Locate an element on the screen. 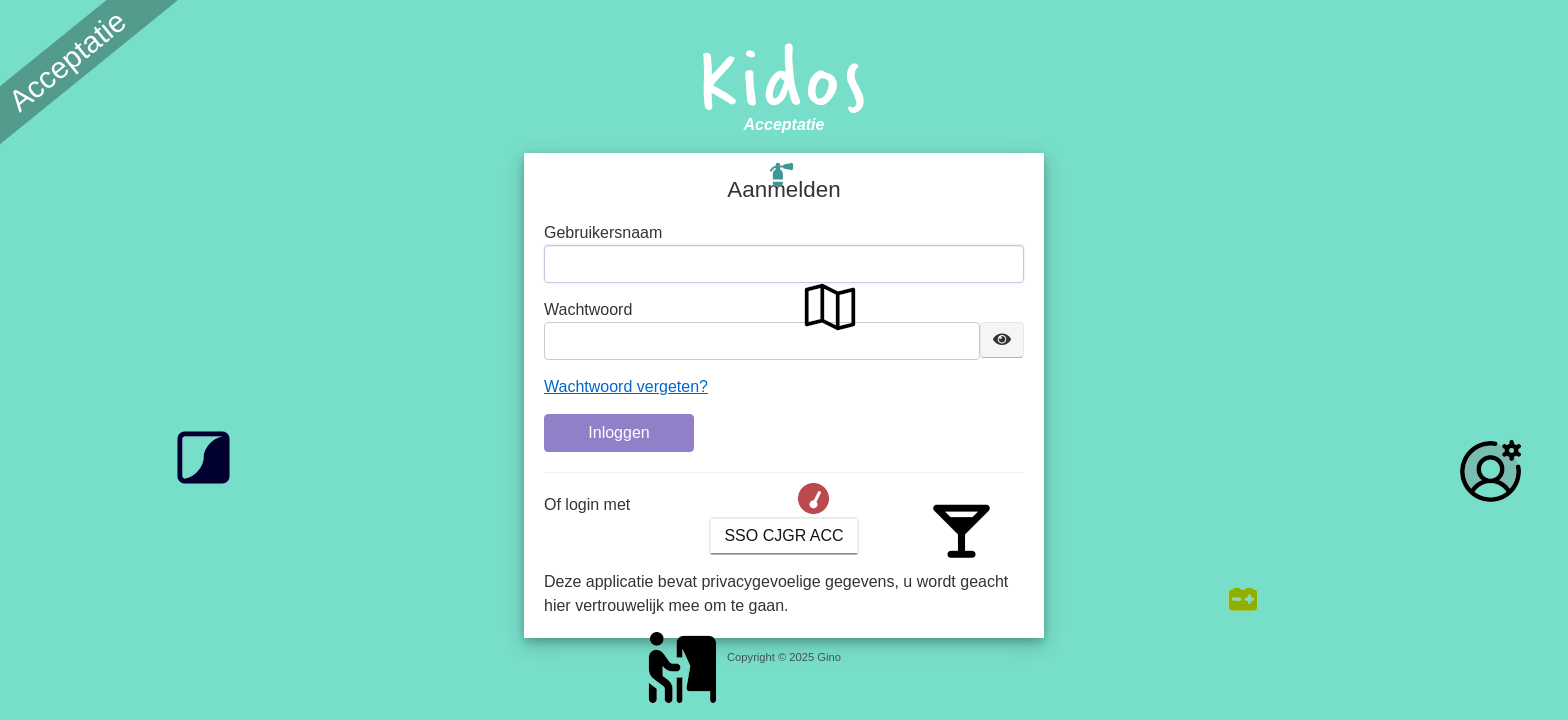 The height and width of the screenshot is (720, 1568). access user profile settings is located at coordinates (1490, 471).